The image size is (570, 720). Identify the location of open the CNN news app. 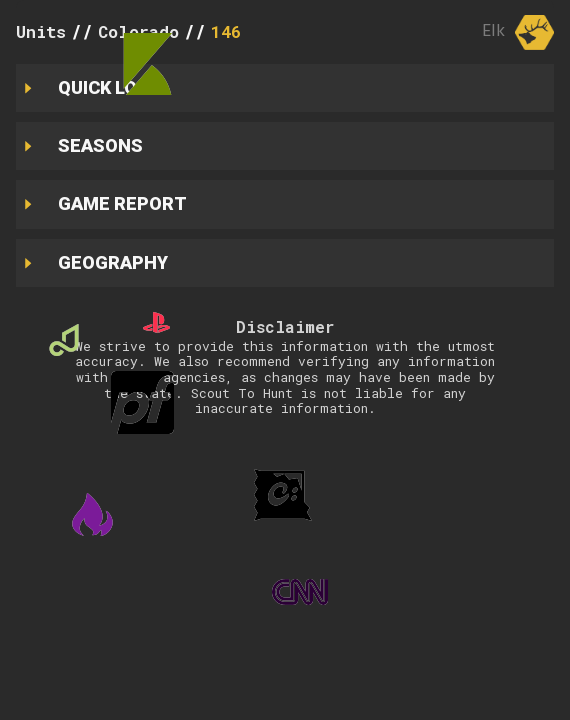
(300, 592).